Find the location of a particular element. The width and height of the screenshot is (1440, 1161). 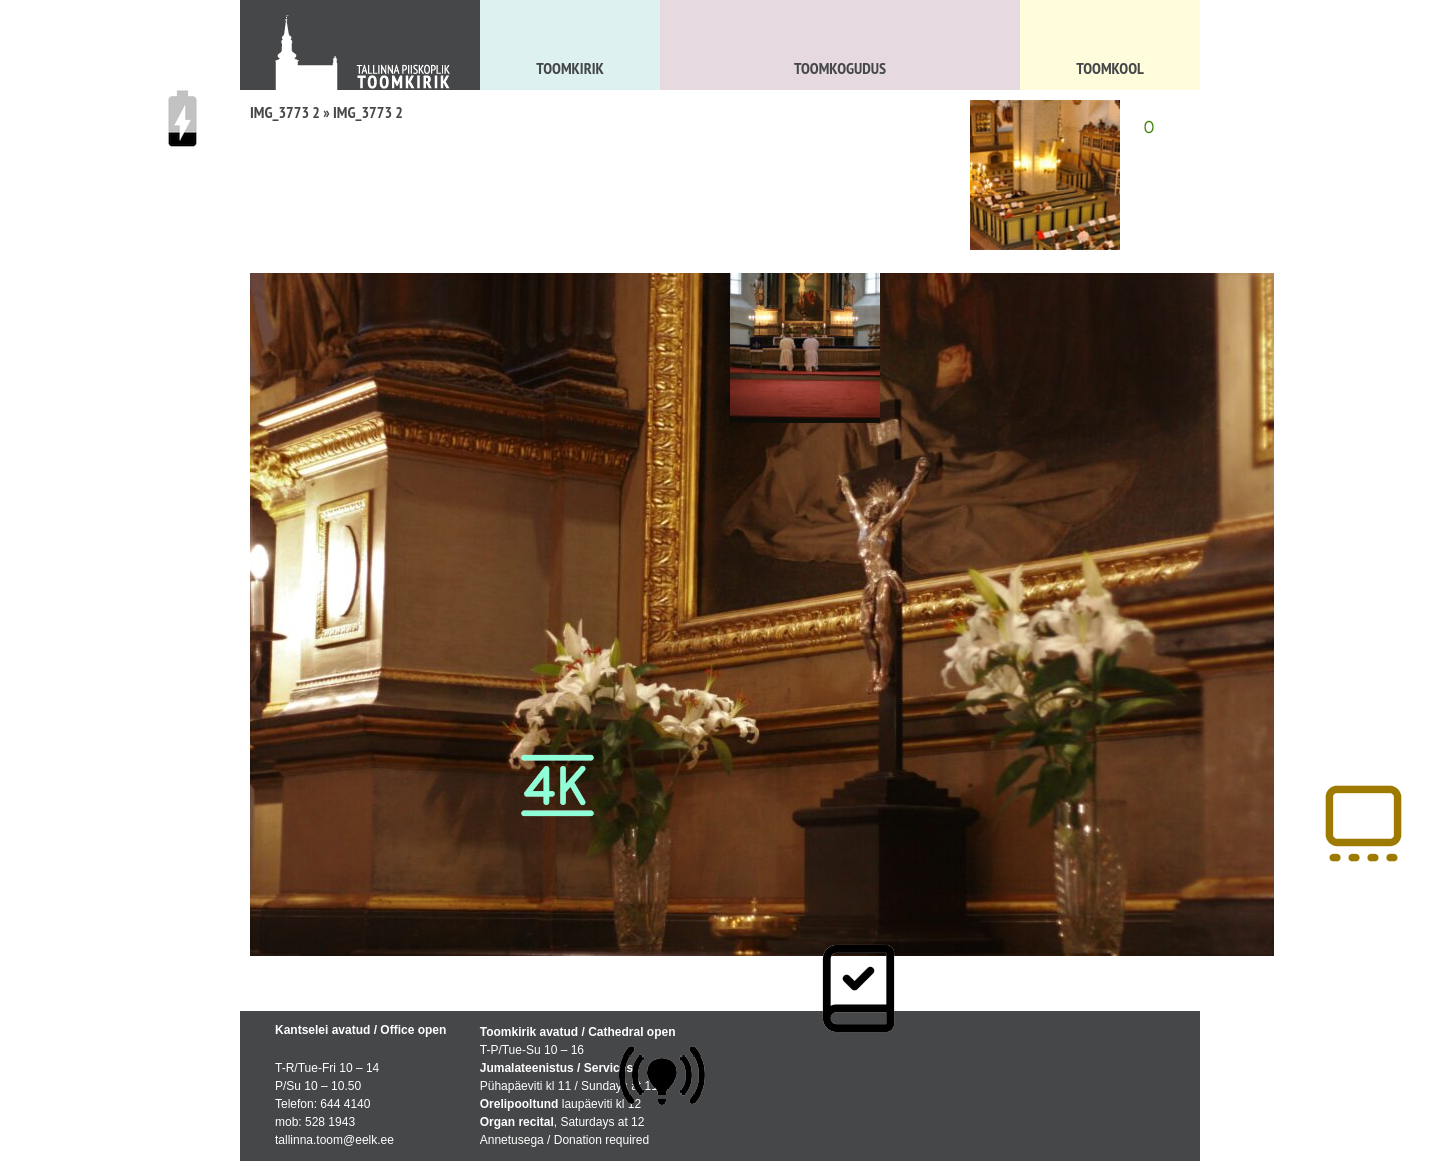

indicates 4K video resolution quality is located at coordinates (557, 785).